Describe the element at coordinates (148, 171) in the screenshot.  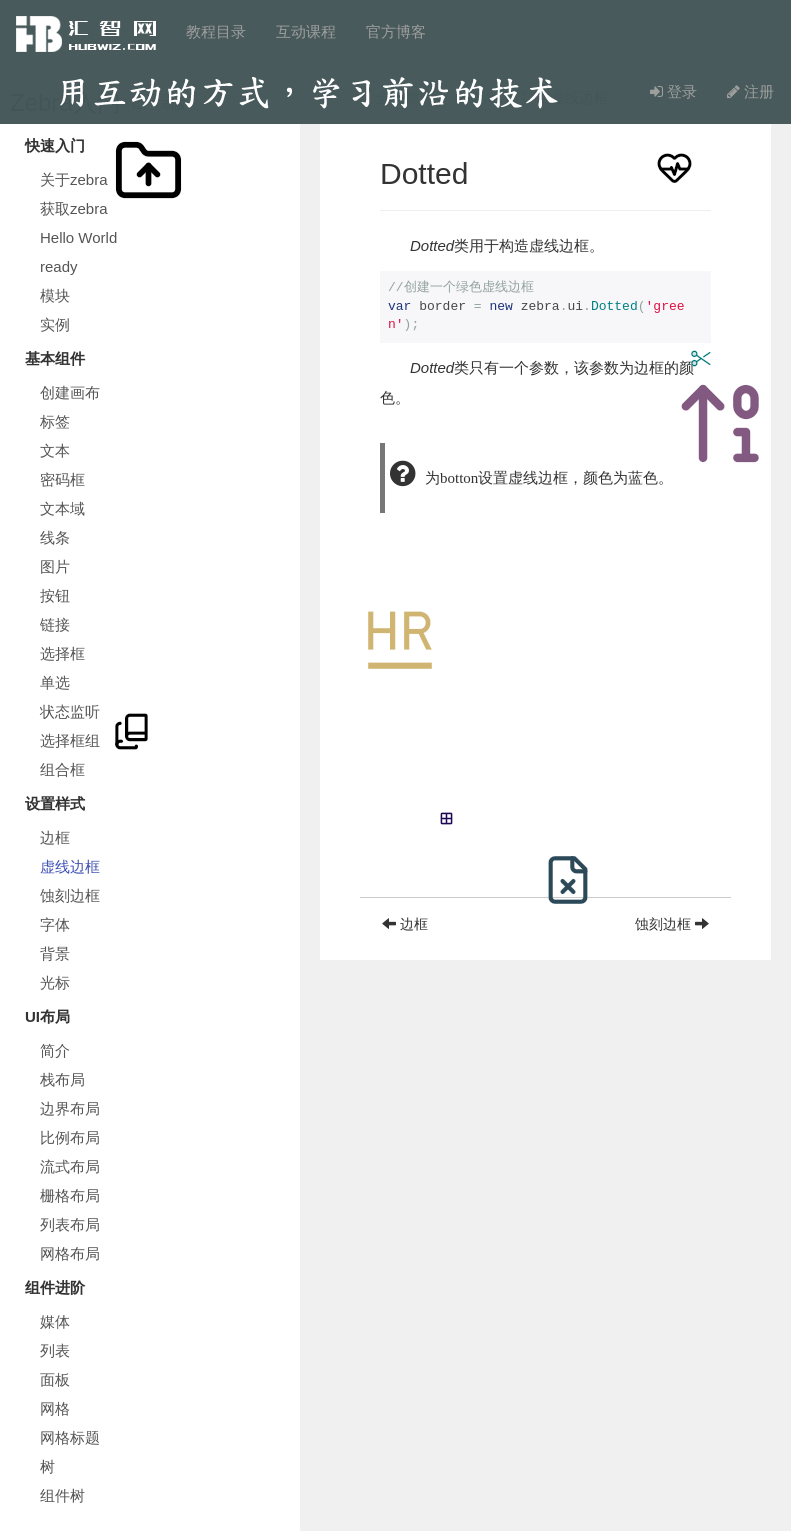
I see `upload files to this folder` at that location.